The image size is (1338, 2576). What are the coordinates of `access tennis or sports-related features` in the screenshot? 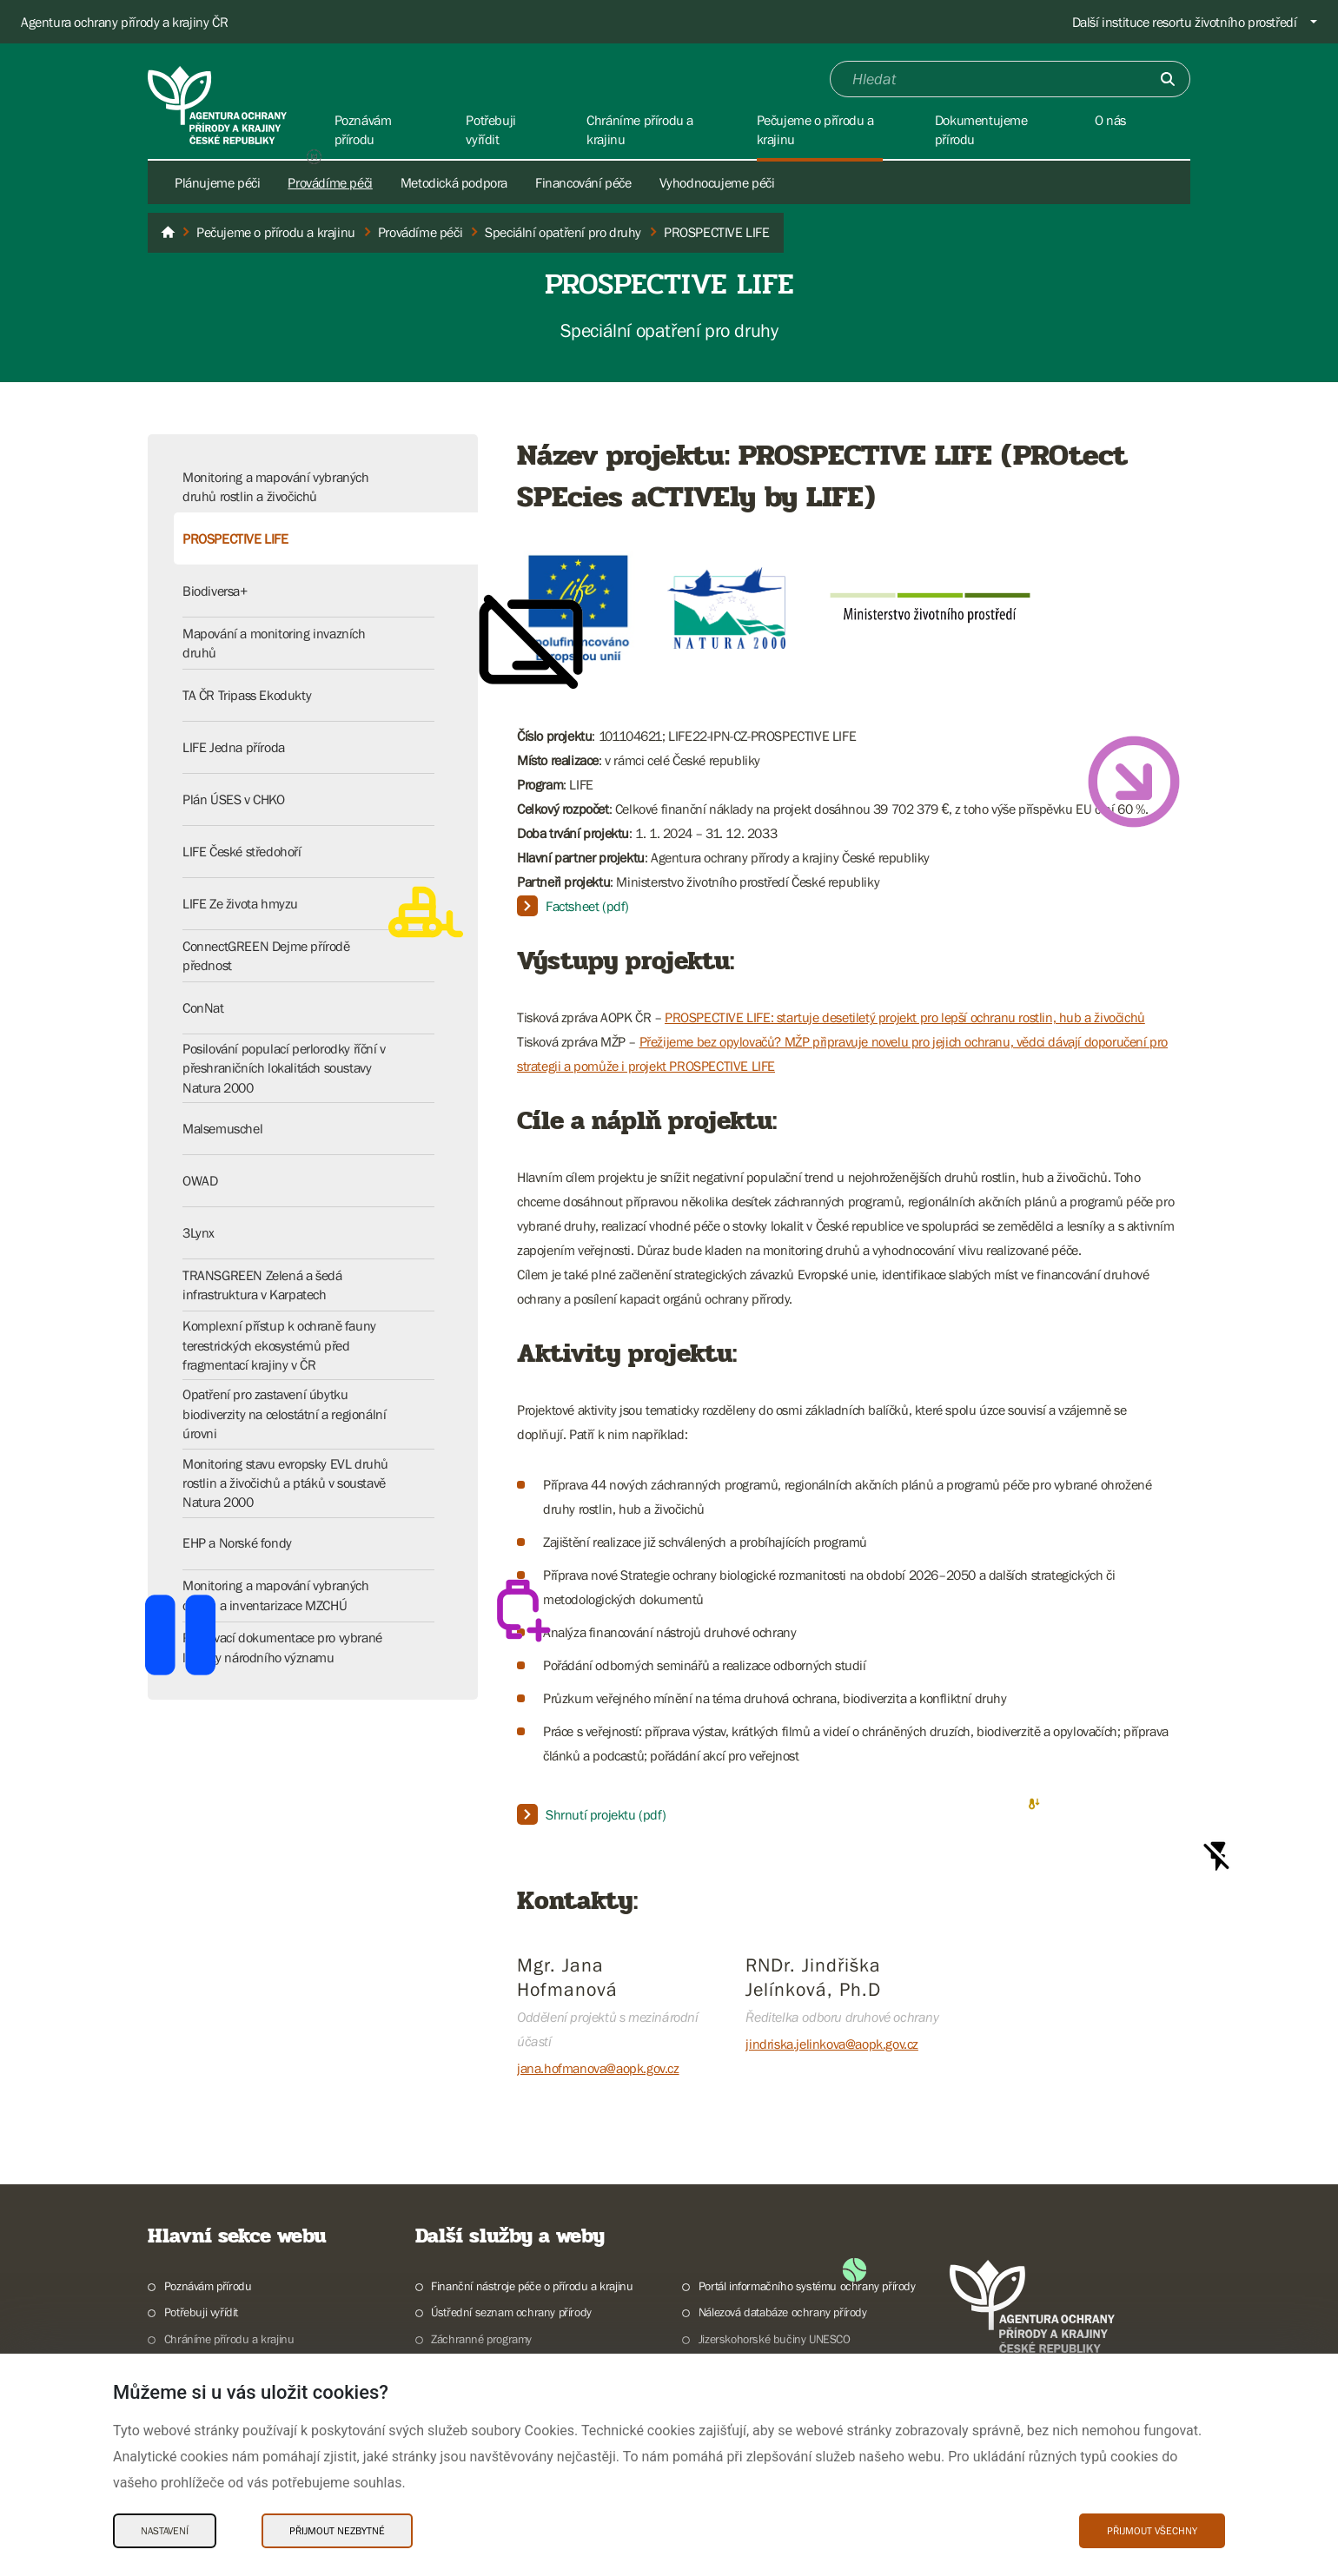 It's located at (854, 2269).